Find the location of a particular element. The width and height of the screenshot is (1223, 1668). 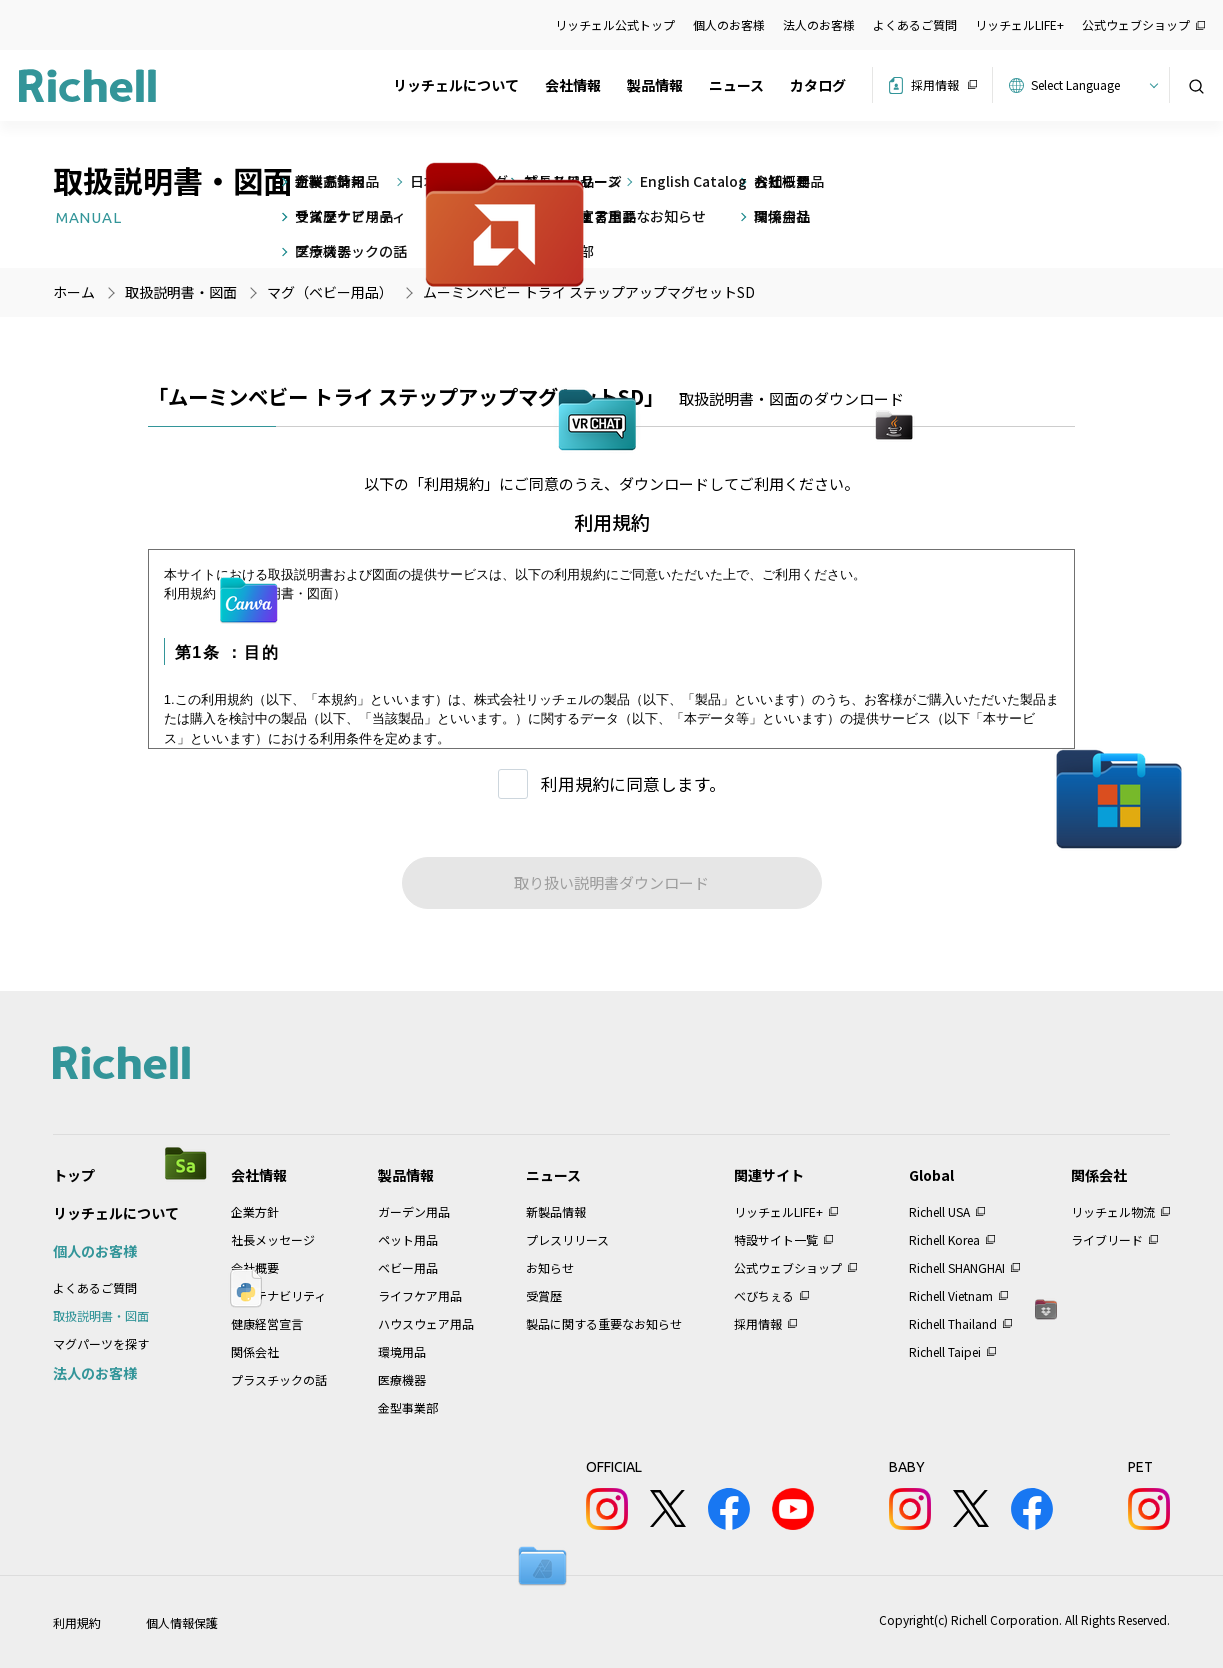

a python 3 script or source file is located at coordinates (246, 1288).